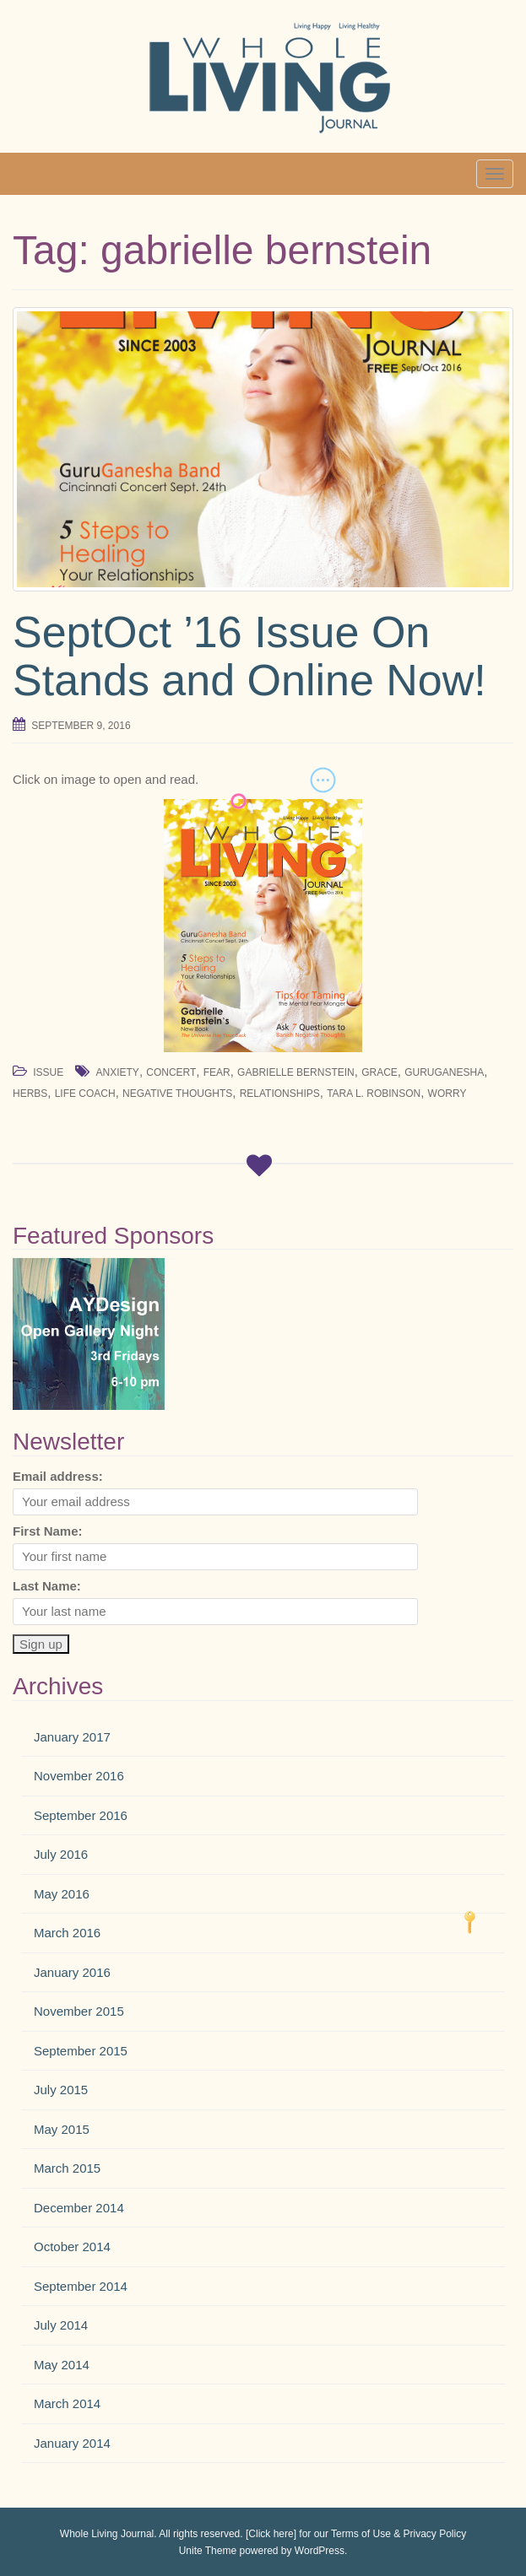  Describe the element at coordinates (469, 1922) in the screenshot. I see `access security or password settings` at that location.